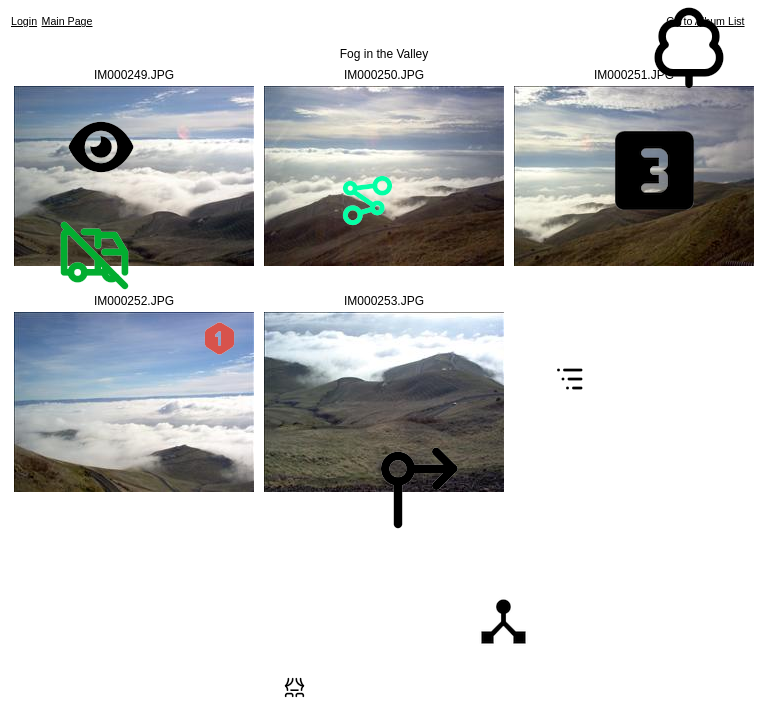 The image size is (760, 720). Describe the element at coordinates (294, 687) in the screenshot. I see `access theater or cinema listings` at that location.